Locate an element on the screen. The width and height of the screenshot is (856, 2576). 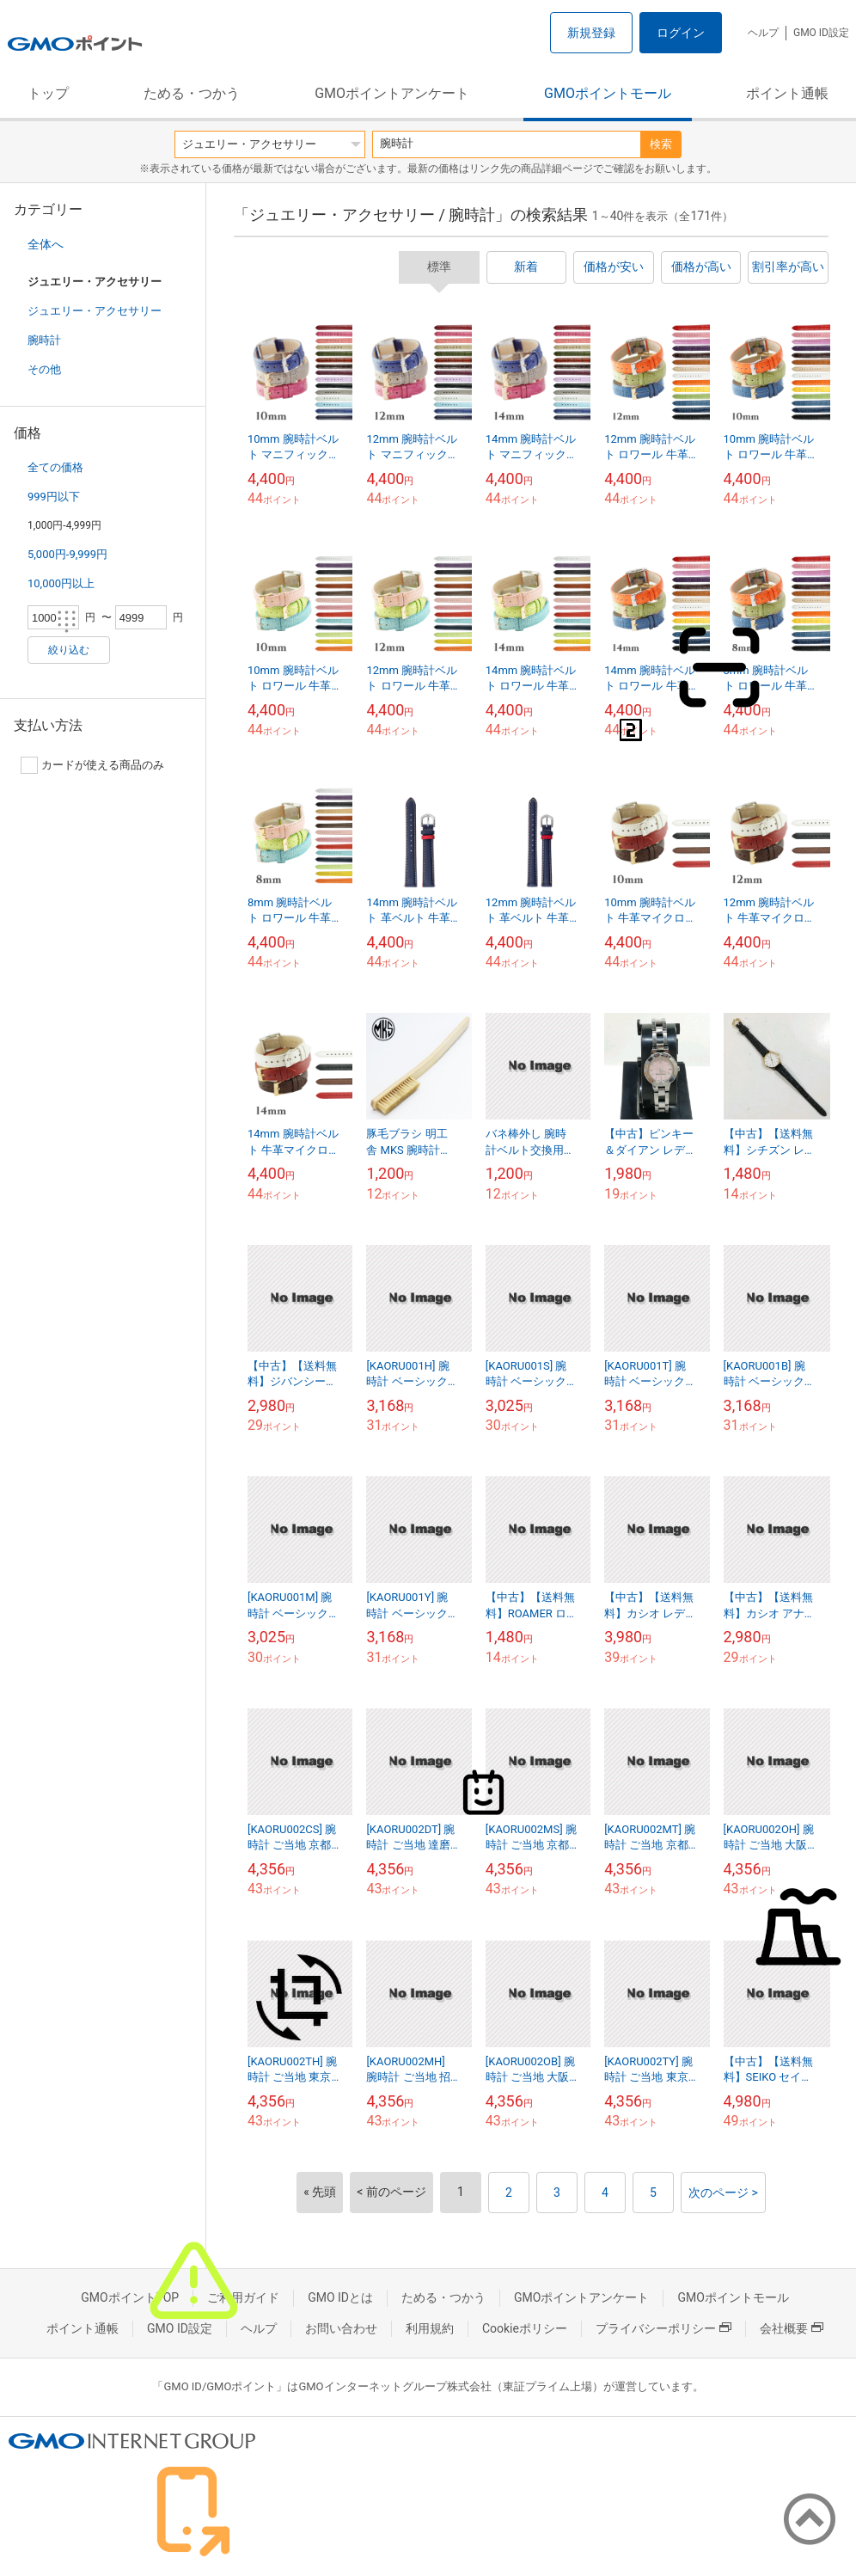
share content from your mobile device is located at coordinates (186, 2509).